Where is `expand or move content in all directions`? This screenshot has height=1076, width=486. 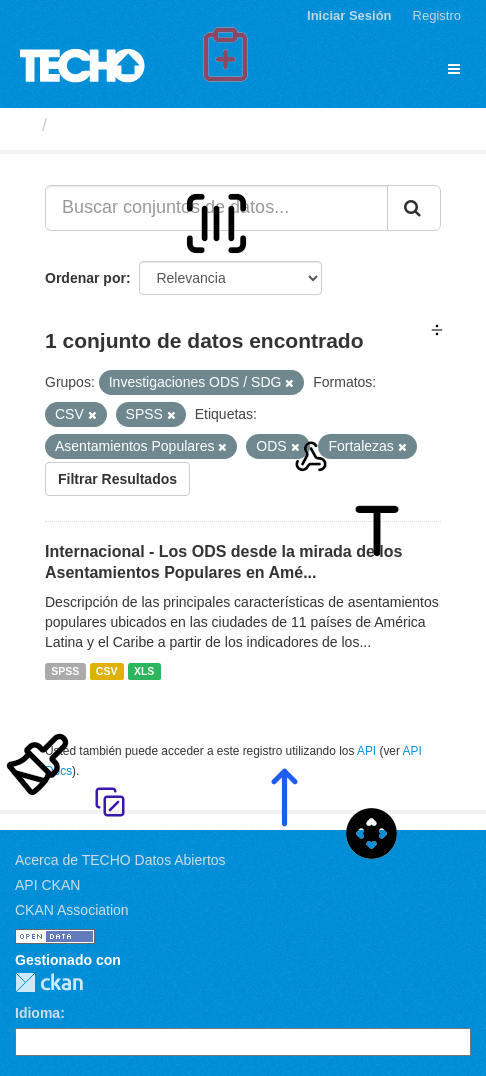 expand or move content in all directions is located at coordinates (371, 833).